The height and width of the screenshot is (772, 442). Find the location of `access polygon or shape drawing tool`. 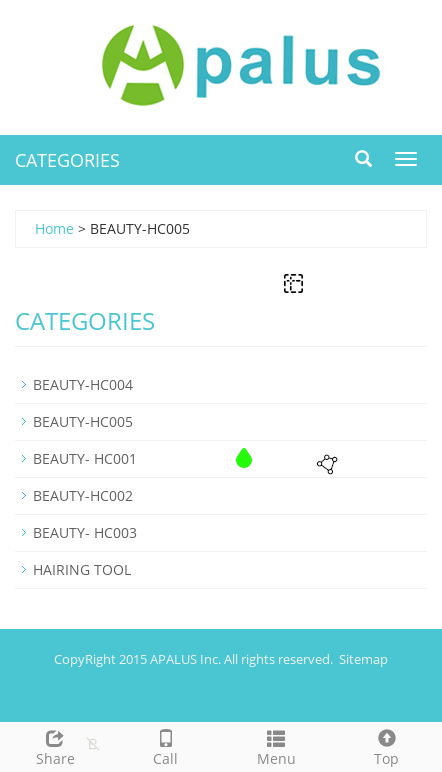

access polygon or shape drawing tool is located at coordinates (327, 464).